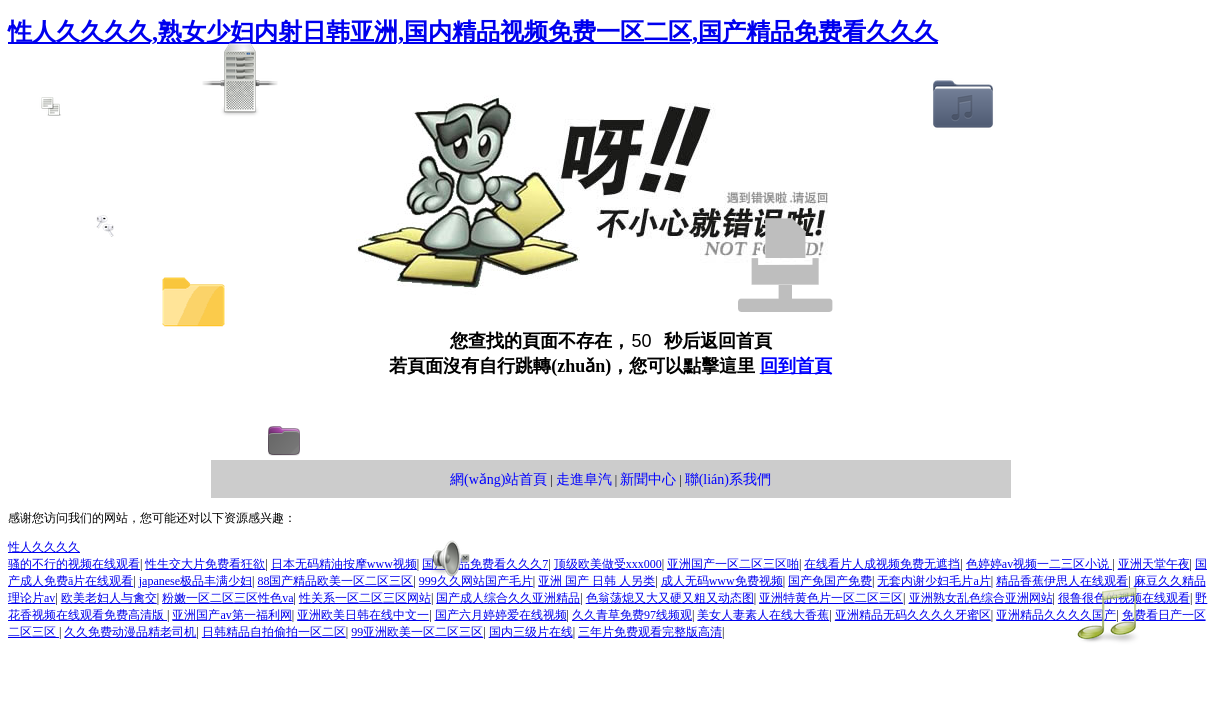  I want to click on access network server settings, so click(240, 79).